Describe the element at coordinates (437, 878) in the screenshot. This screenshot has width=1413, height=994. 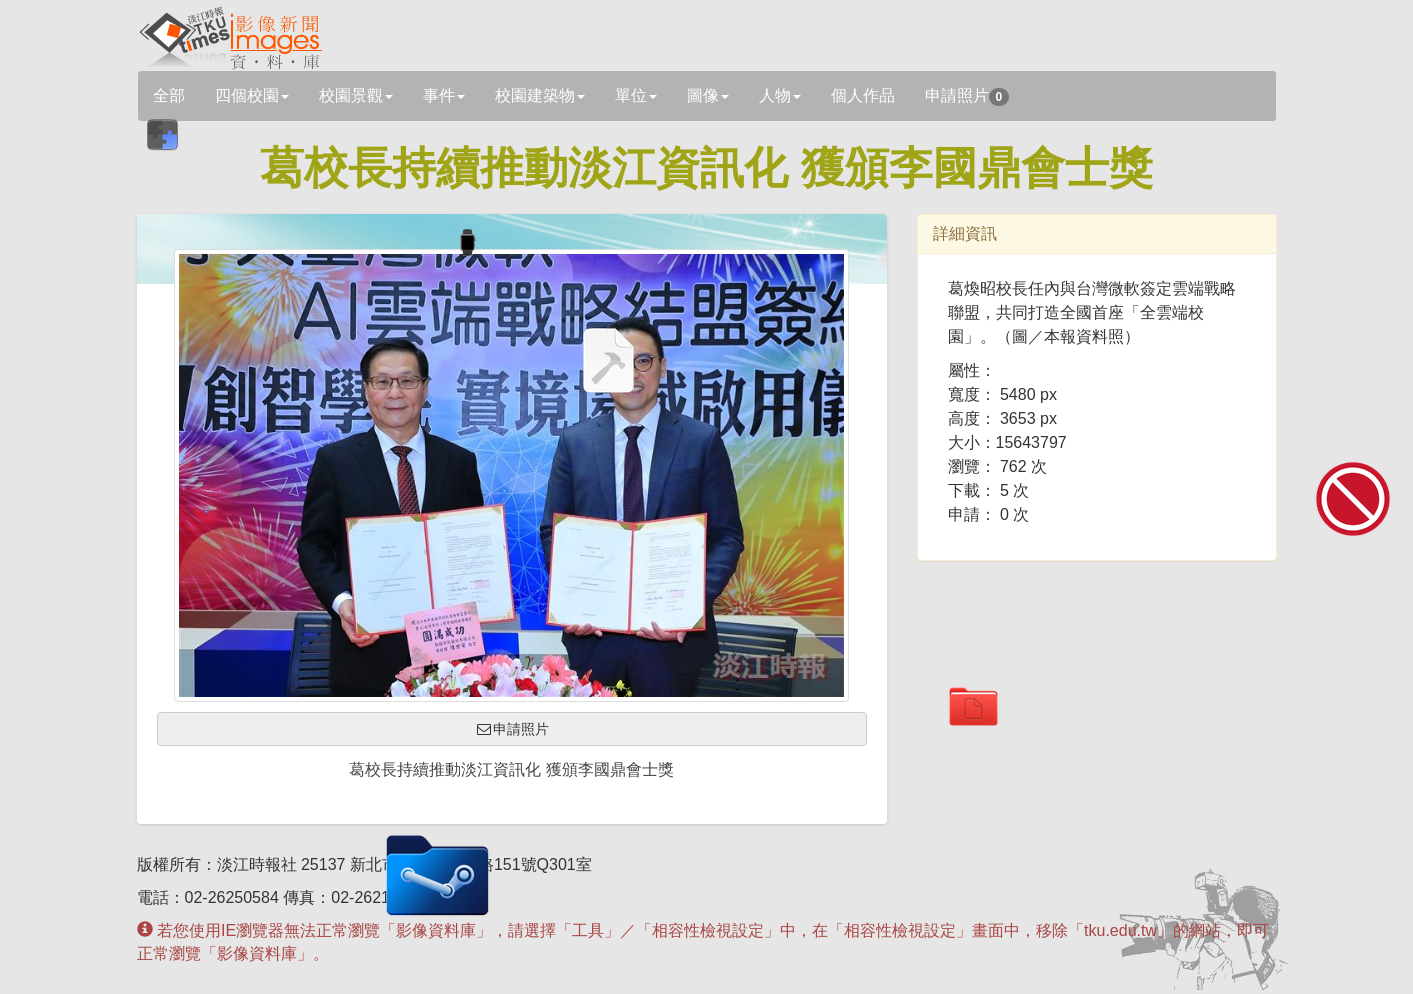
I see `open your Steam games folder` at that location.